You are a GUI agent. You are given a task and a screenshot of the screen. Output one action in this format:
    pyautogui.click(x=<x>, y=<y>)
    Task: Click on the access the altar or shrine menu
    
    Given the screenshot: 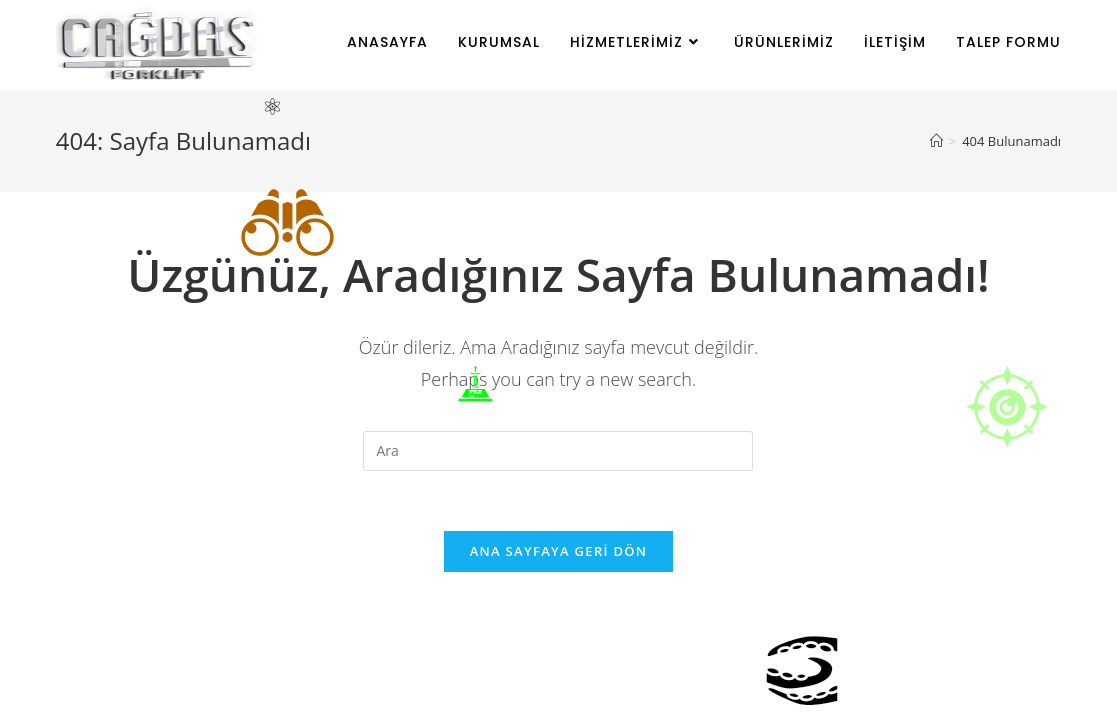 What is the action you would take?
    pyautogui.click(x=475, y=383)
    